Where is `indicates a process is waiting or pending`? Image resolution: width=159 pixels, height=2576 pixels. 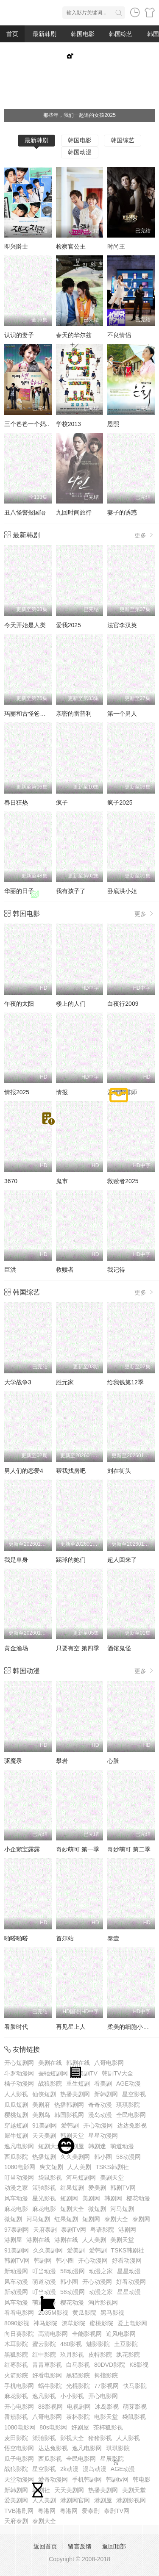
indicates a process is waiting or pending is located at coordinates (38, 2490).